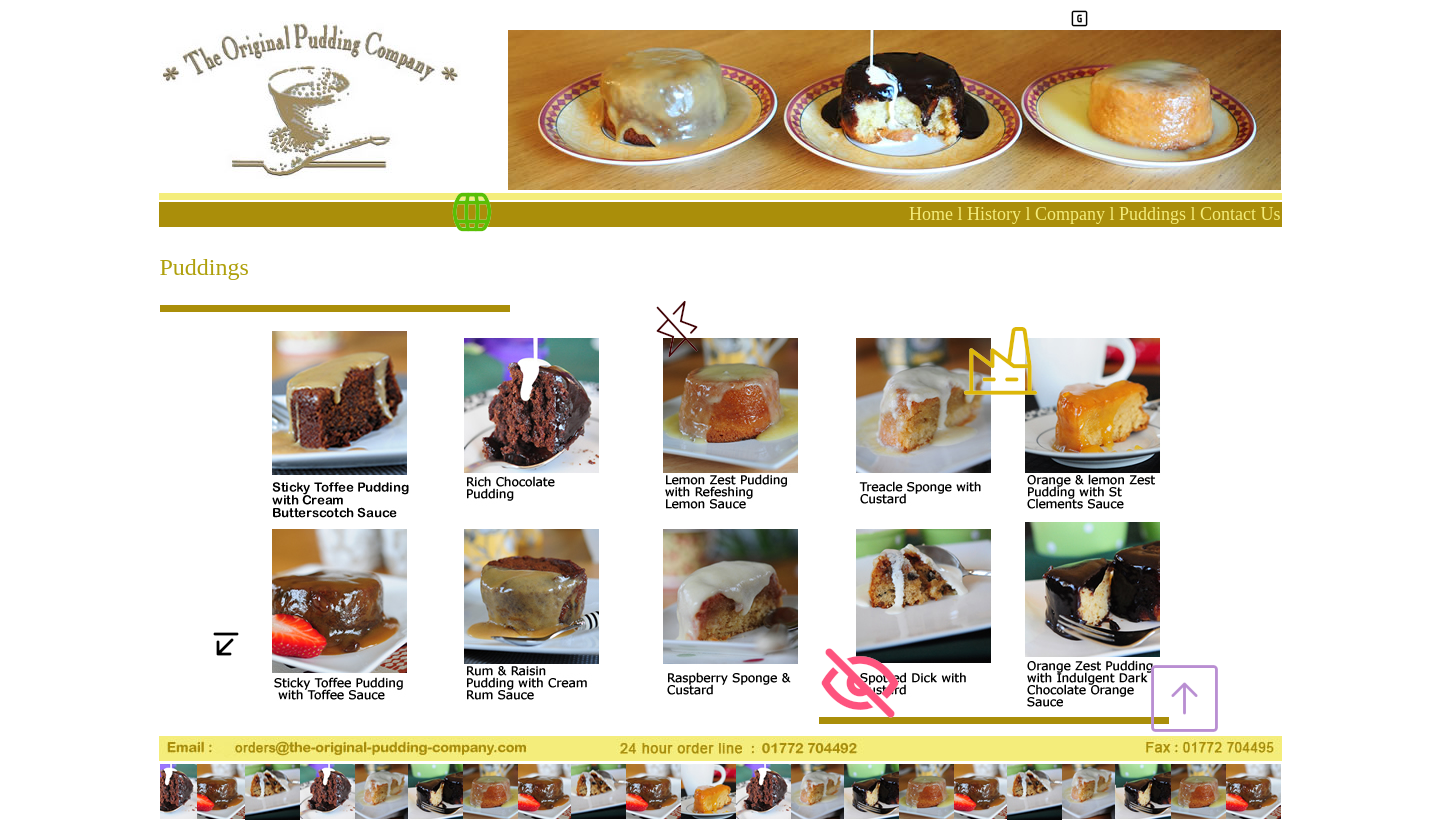  Describe the element at coordinates (860, 683) in the screenshot. I see `hide password or sensitive content` at that location.